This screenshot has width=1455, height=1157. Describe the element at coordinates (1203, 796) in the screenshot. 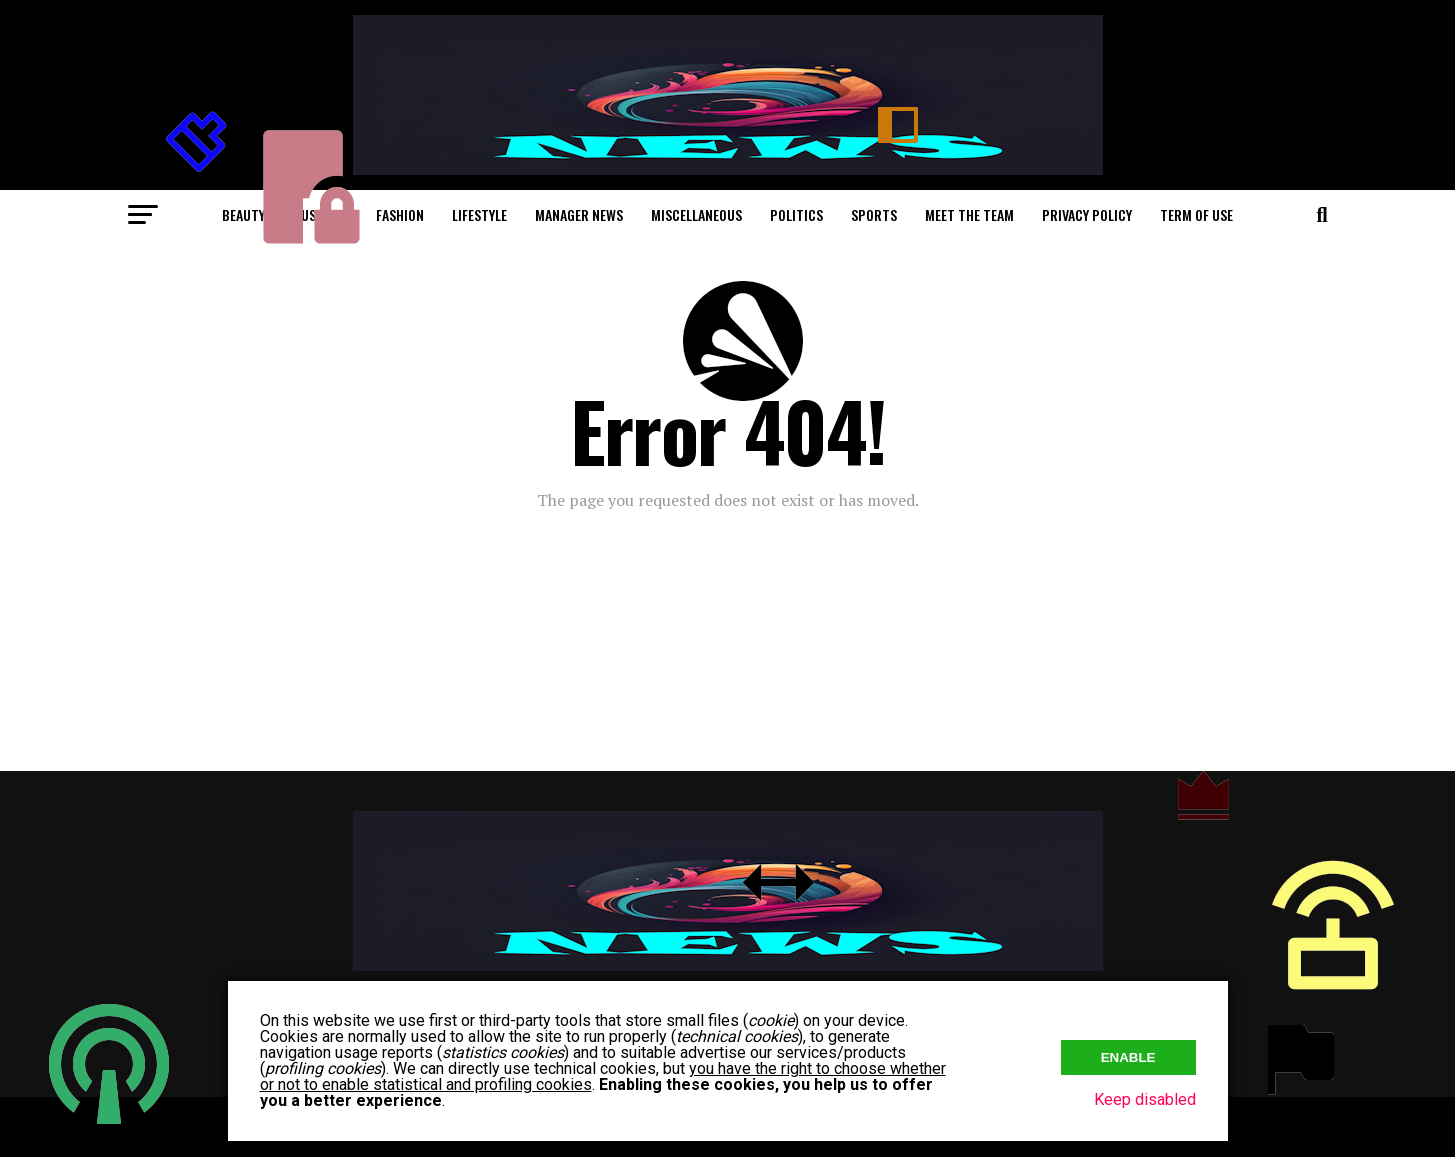

I see `indicates VIP or premium membership status` at that location.